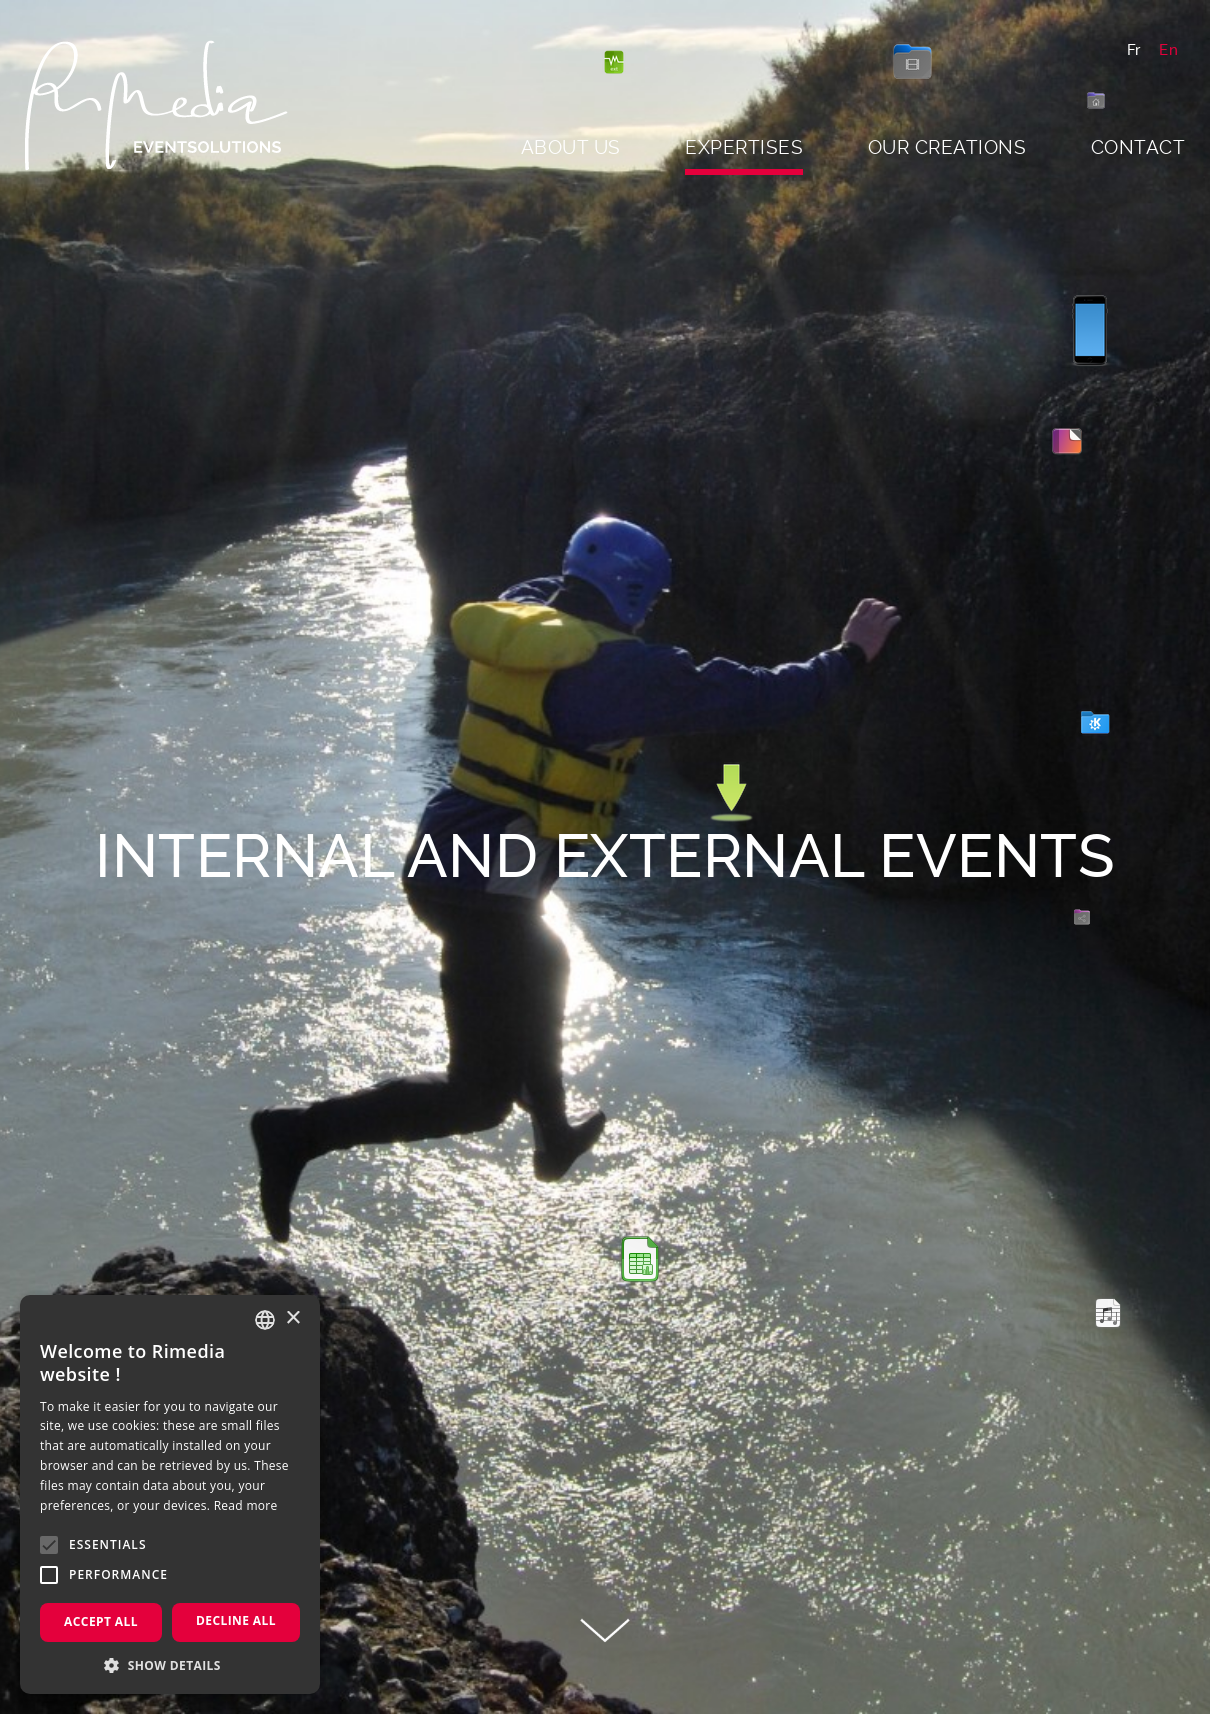 The height and width of the screenshot is (1714, 1210). I want to click on save the current document, so click(731, 789).